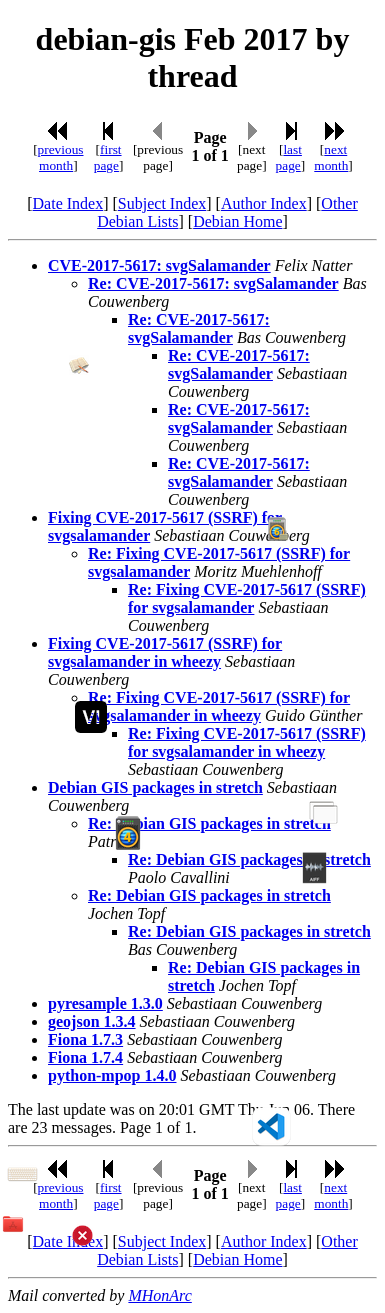  What do you see at coordinates (323, 812) in the screenshot?
I see `arrange windows in cascade view` at bounding box center [323, 812].